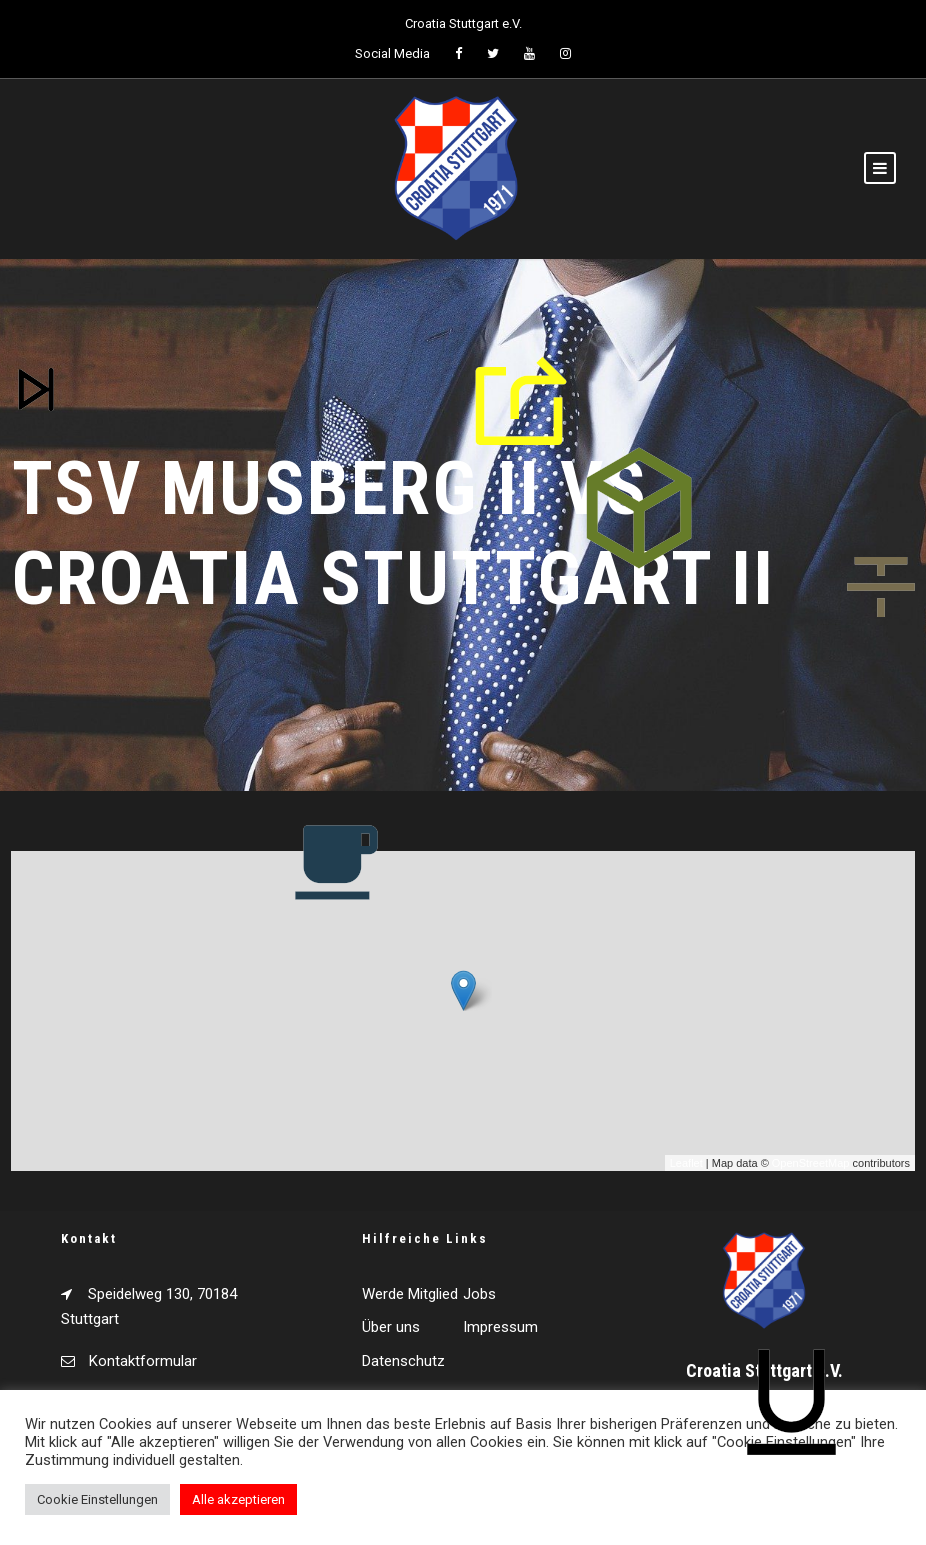 This screenshot has height=1545, width=926. I want to click on access coffee shop or café listings, so click(336, 862).